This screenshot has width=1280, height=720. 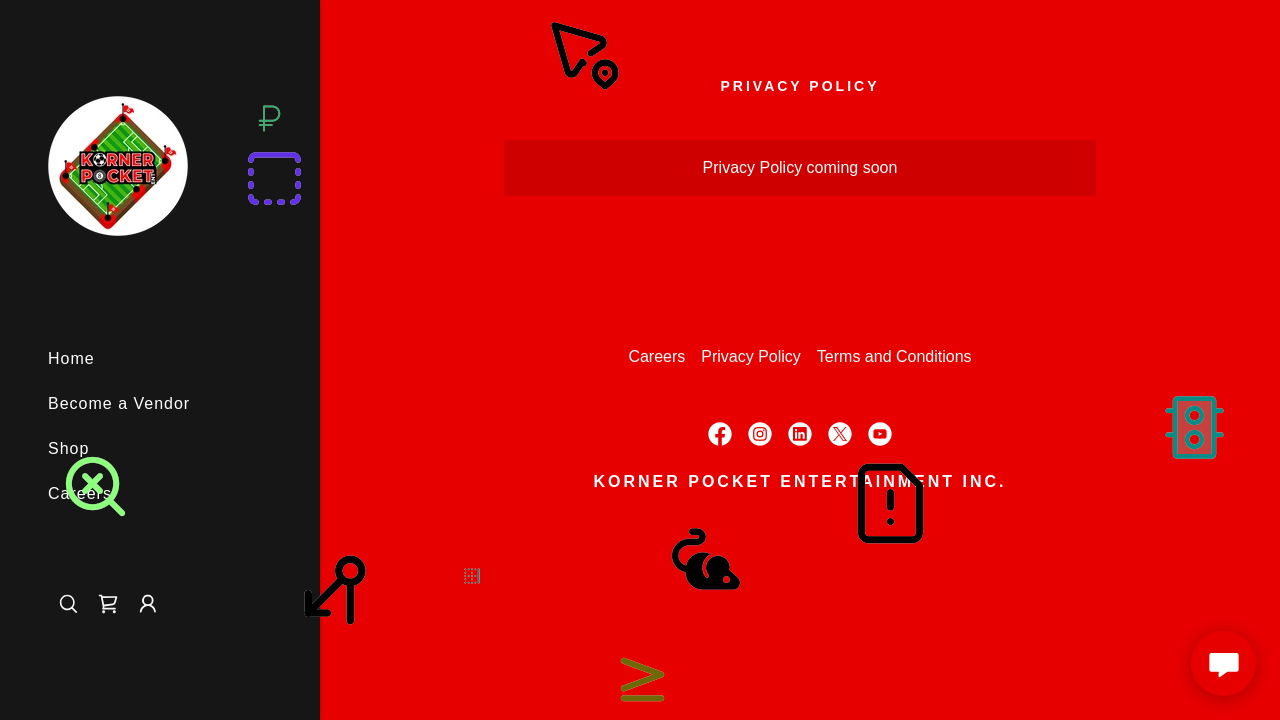 What do you see at coordinates (472, 576) in the screenshot?
I see `apply border to right edge of selection` at bounding box center [472, 576].